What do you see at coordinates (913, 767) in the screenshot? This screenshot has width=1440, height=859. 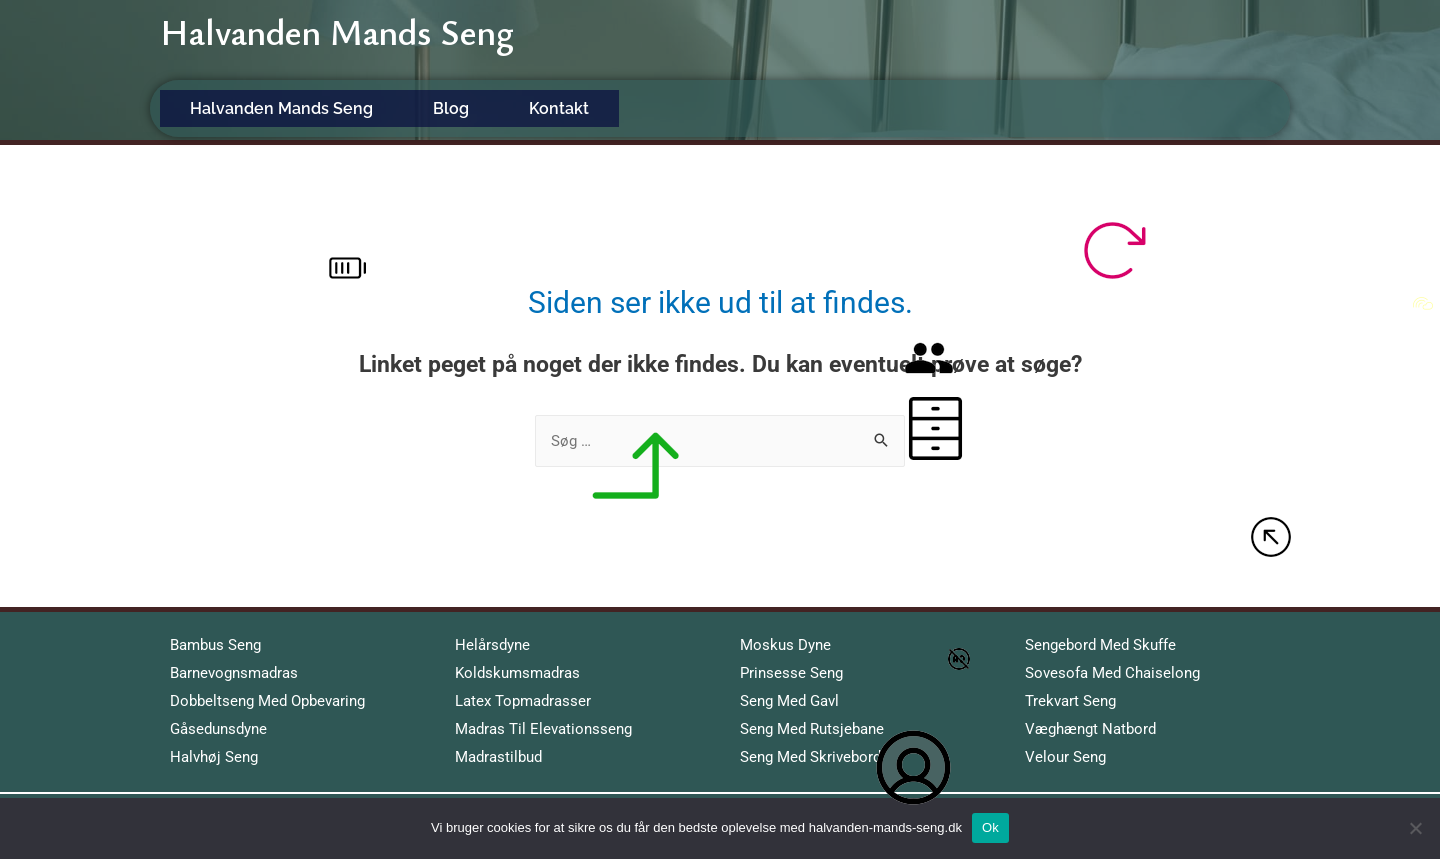 I see `view your profile` at bounding box center [913, 767].